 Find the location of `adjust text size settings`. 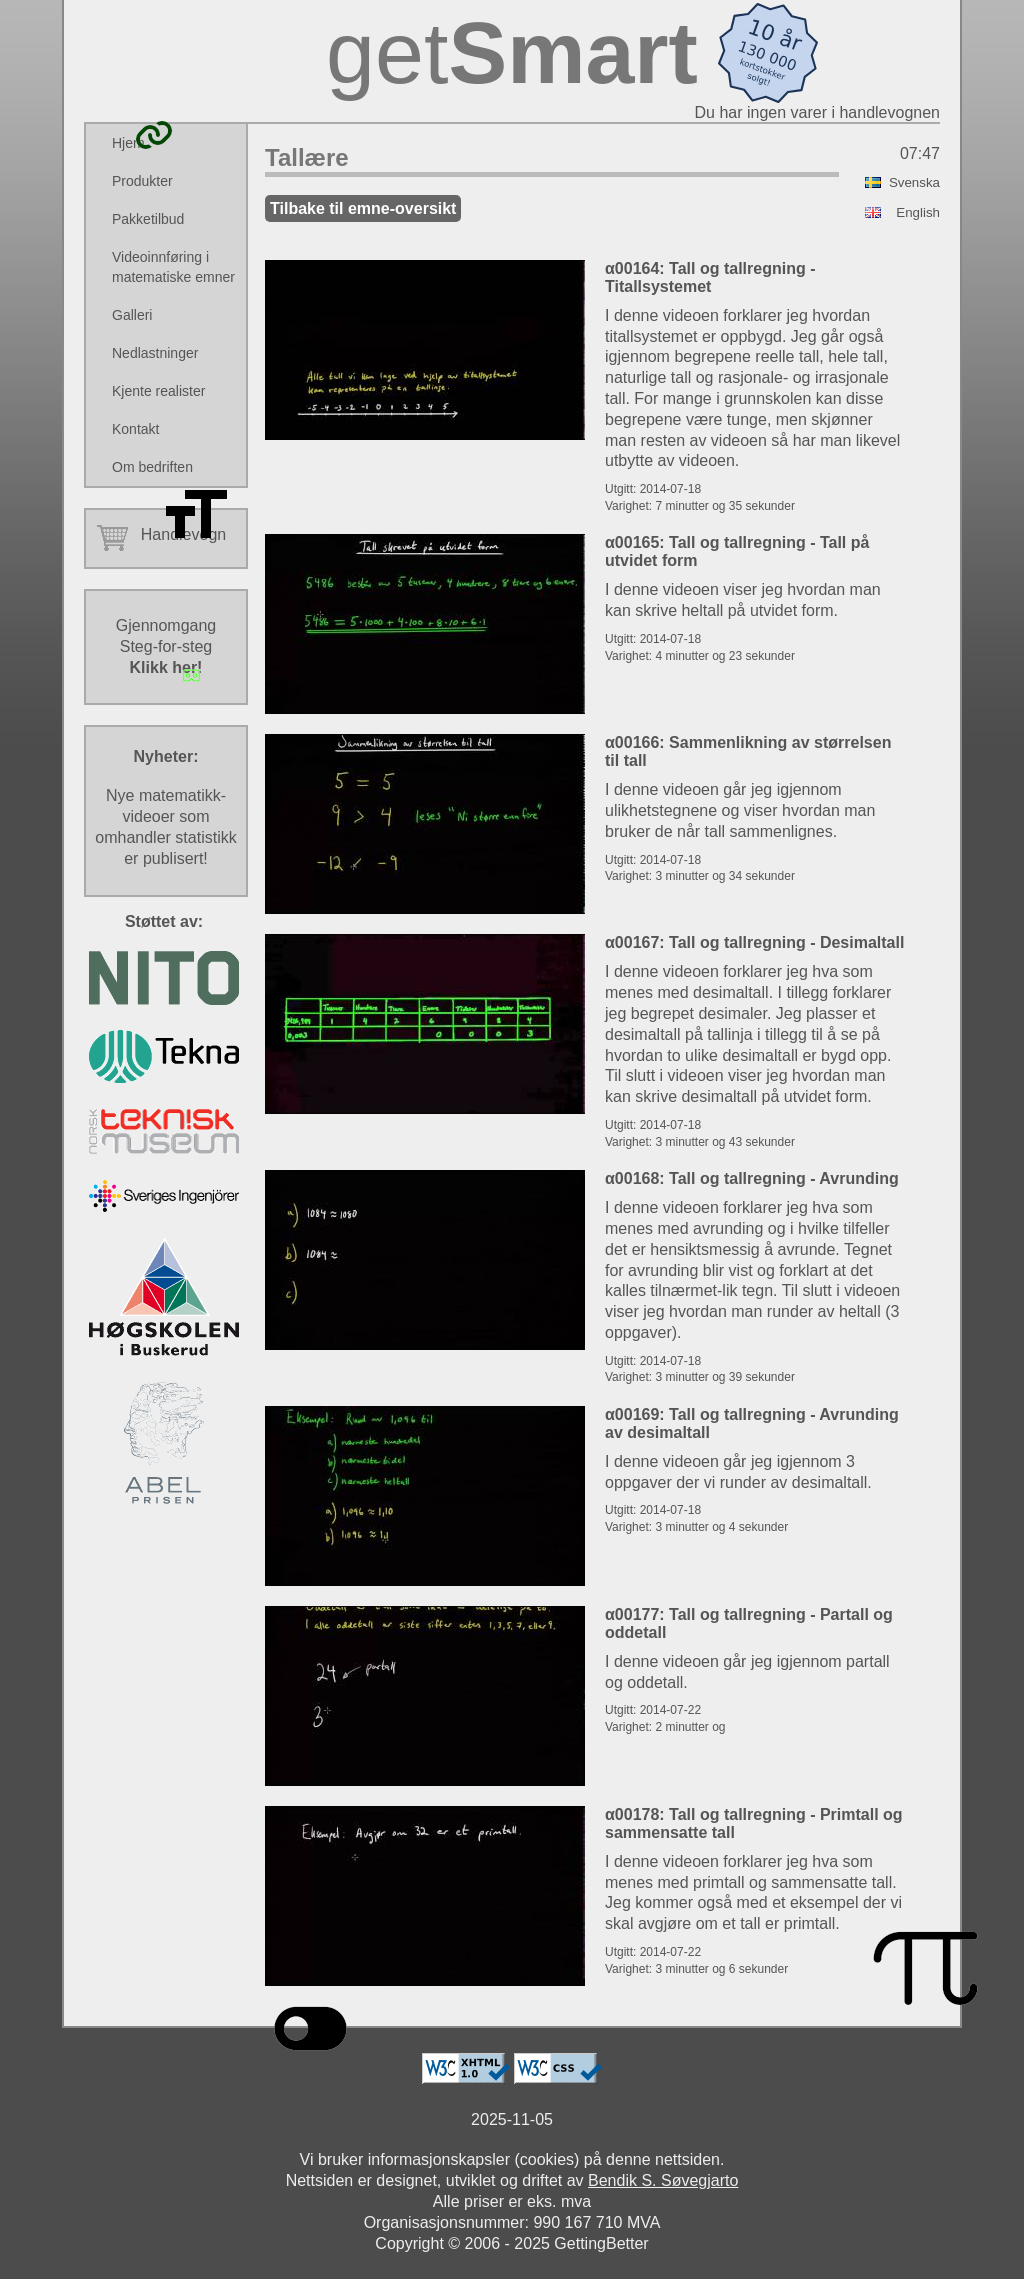

adjust text size settings is located at coordinates (194, 515).